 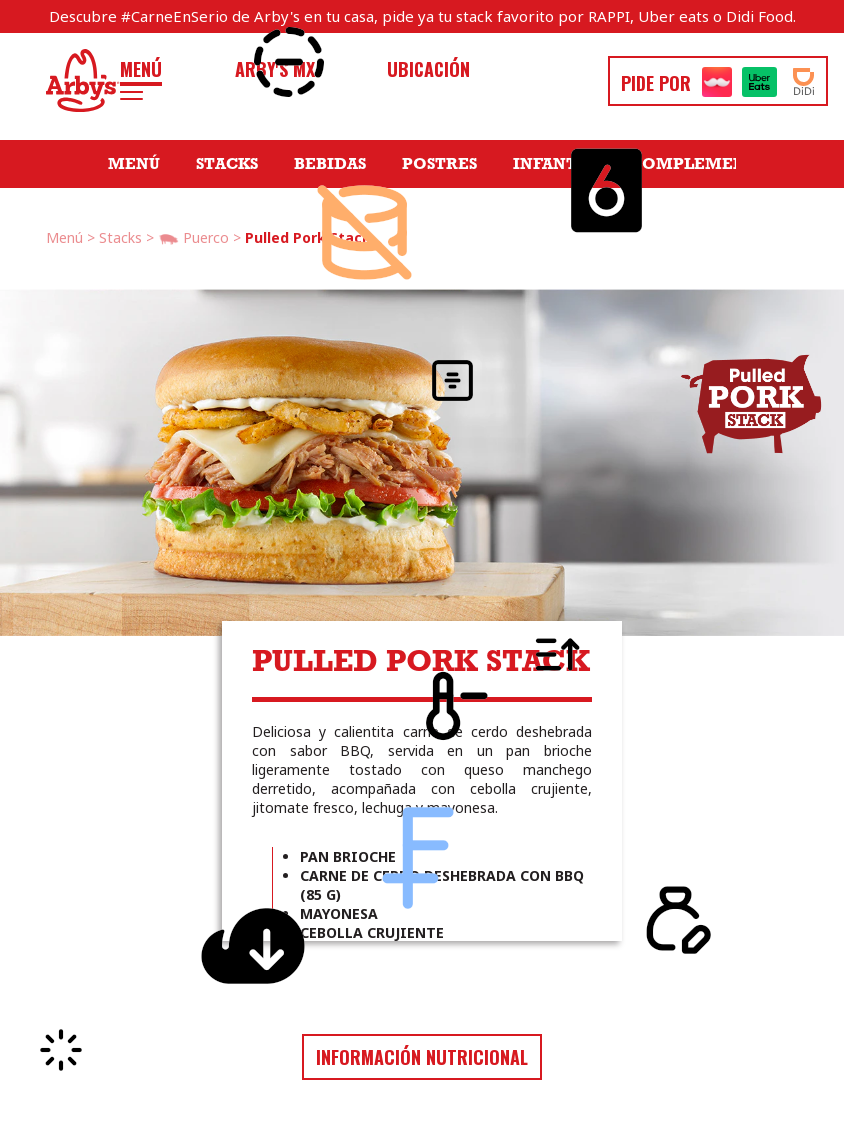 I want to click on sort items in ascending order, so click(x=556, y=654).